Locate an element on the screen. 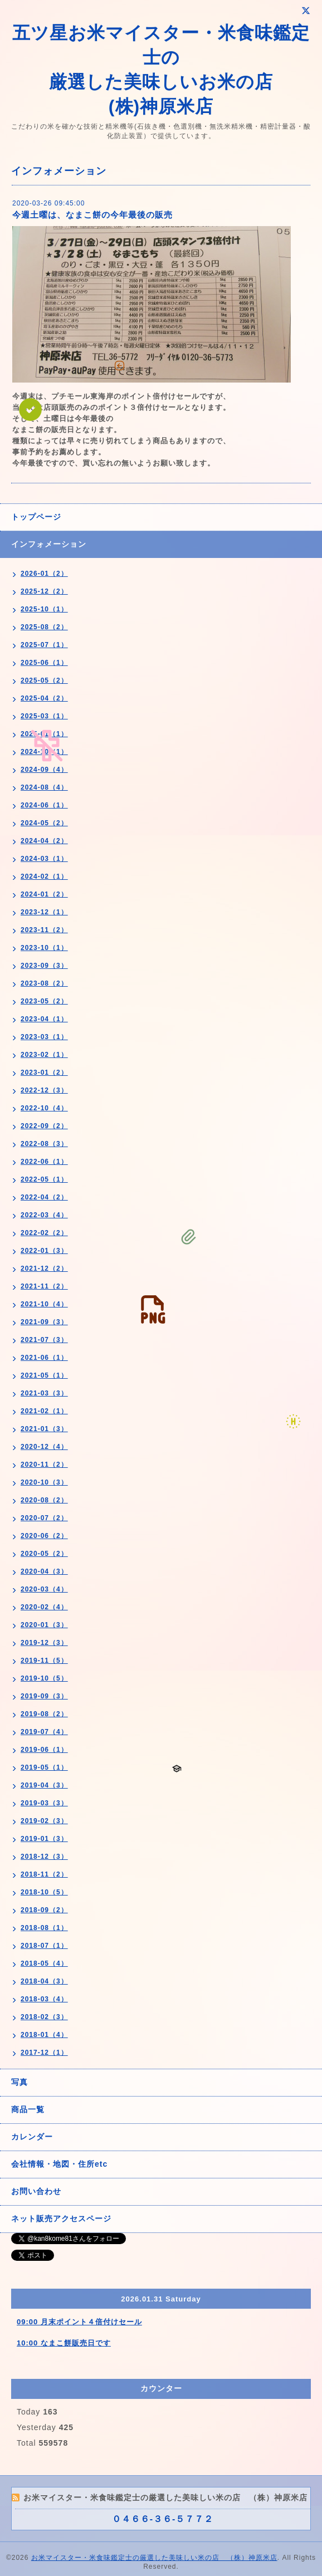 This screenshot has width=322, height=2576. attach a file to your message is located at coordinates (188, 1237).